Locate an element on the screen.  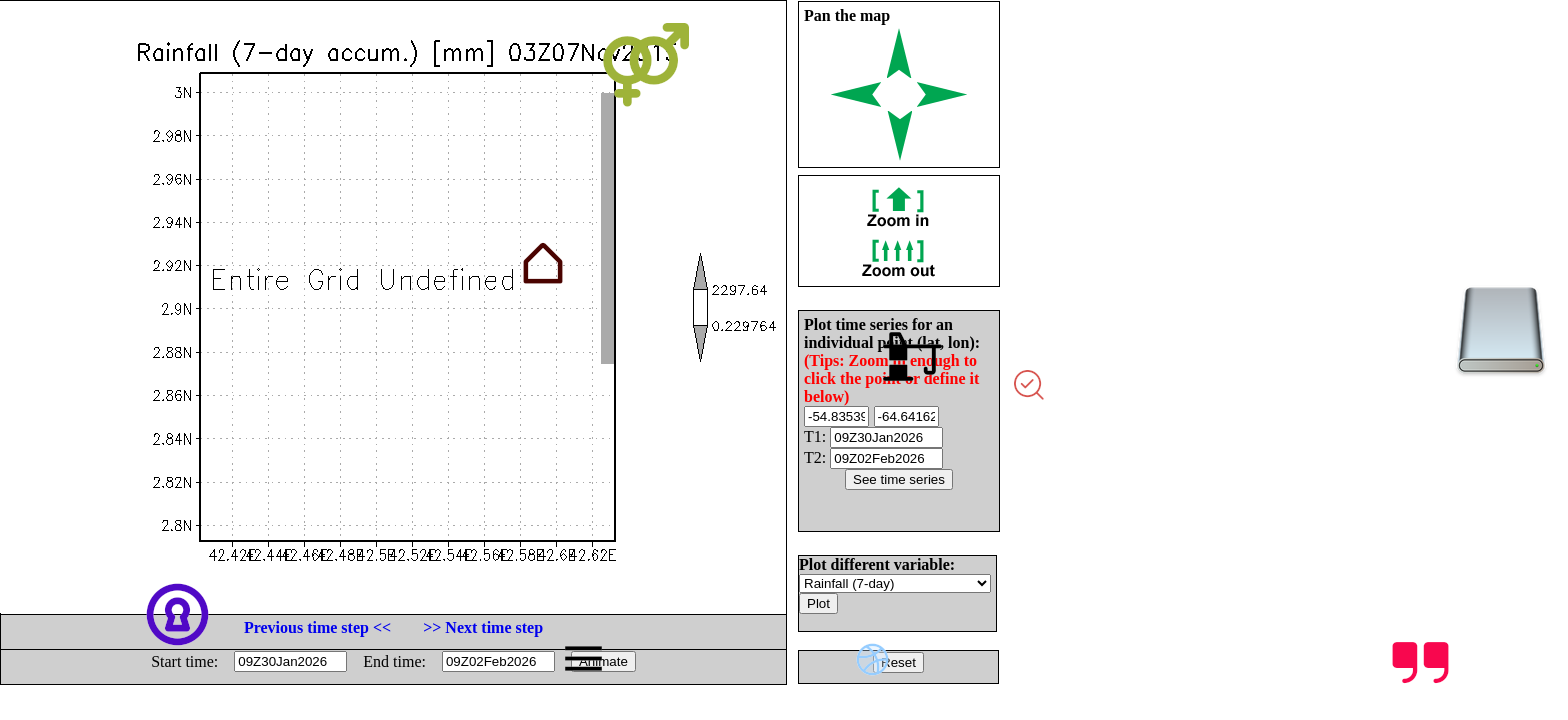
access removable storage device is located at coordinates (1501, 331).